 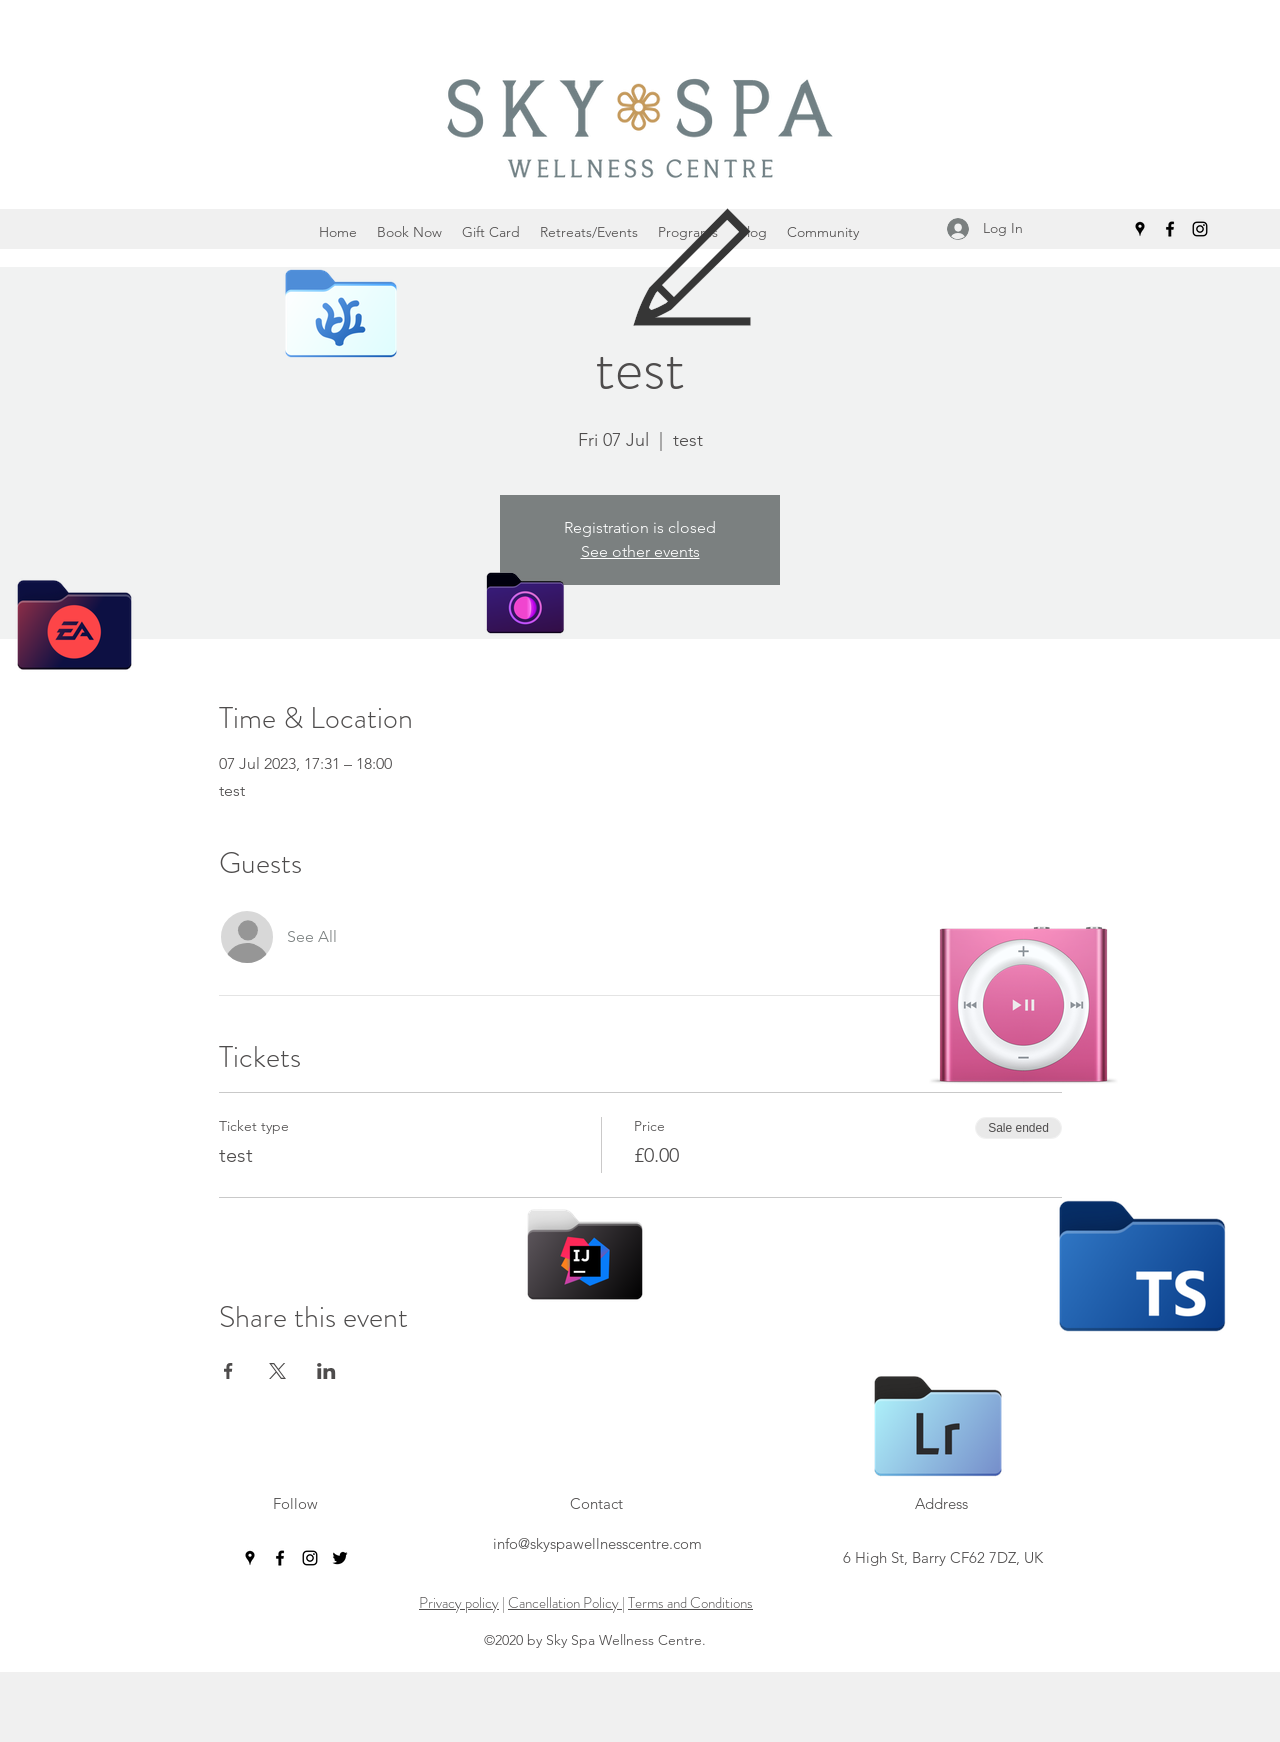 What do you see at coordinates (525, 605) in the screenshot?
I see `open wondershare demoair folder` at bounding box center [525, 605].